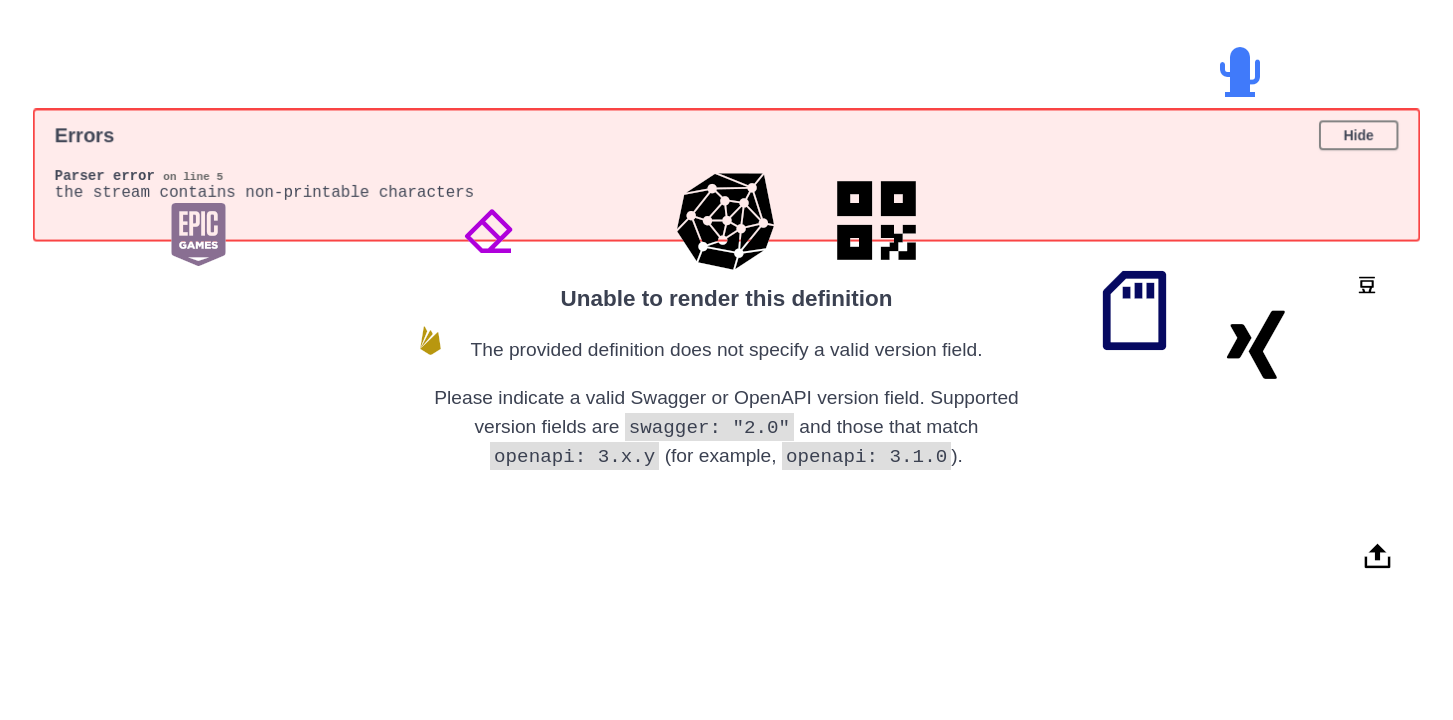  Describe the element at coordinates (1253, 342) in the screenshot. I see `open Xing profile or app` at that location.